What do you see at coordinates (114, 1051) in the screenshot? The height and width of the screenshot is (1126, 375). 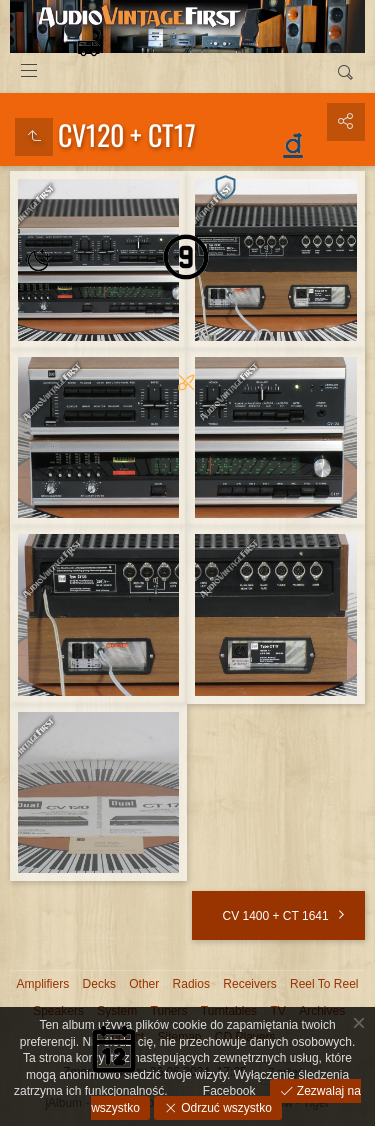 I see `view calendar or scheduled events` at bounding box center [114, 1051].